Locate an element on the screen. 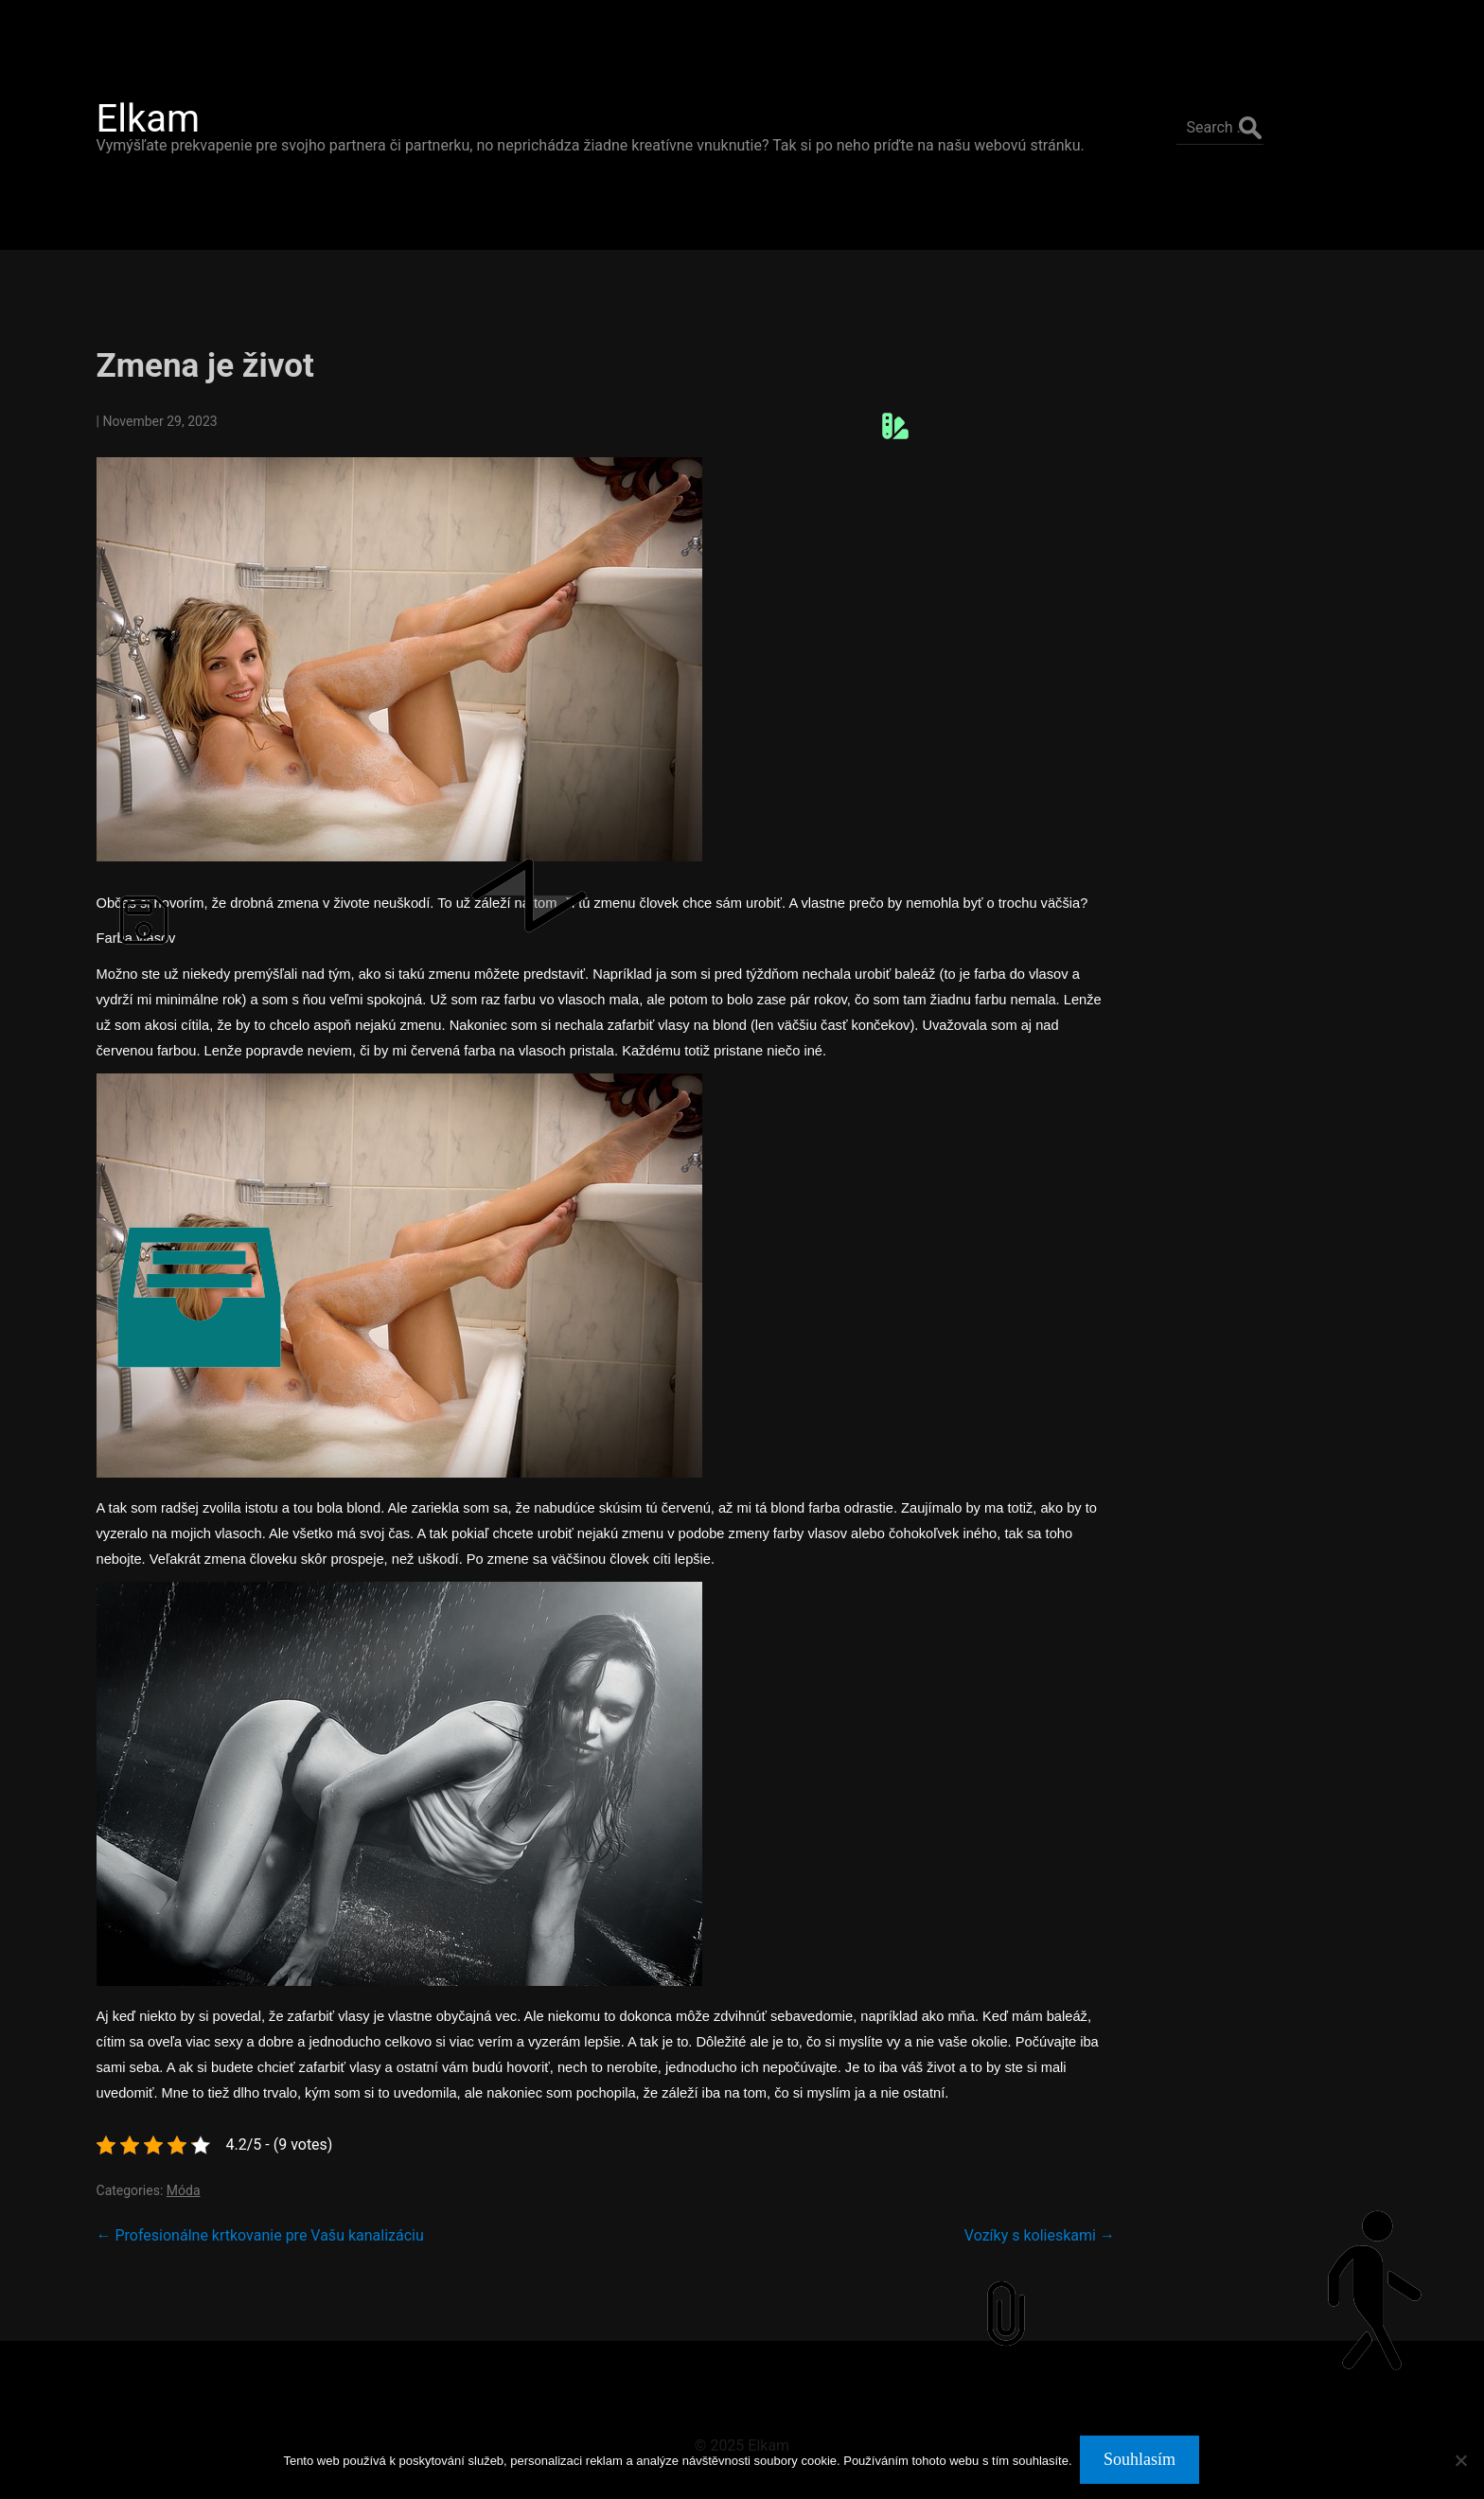  get walking directions is located at coordinates (1377, 2289).